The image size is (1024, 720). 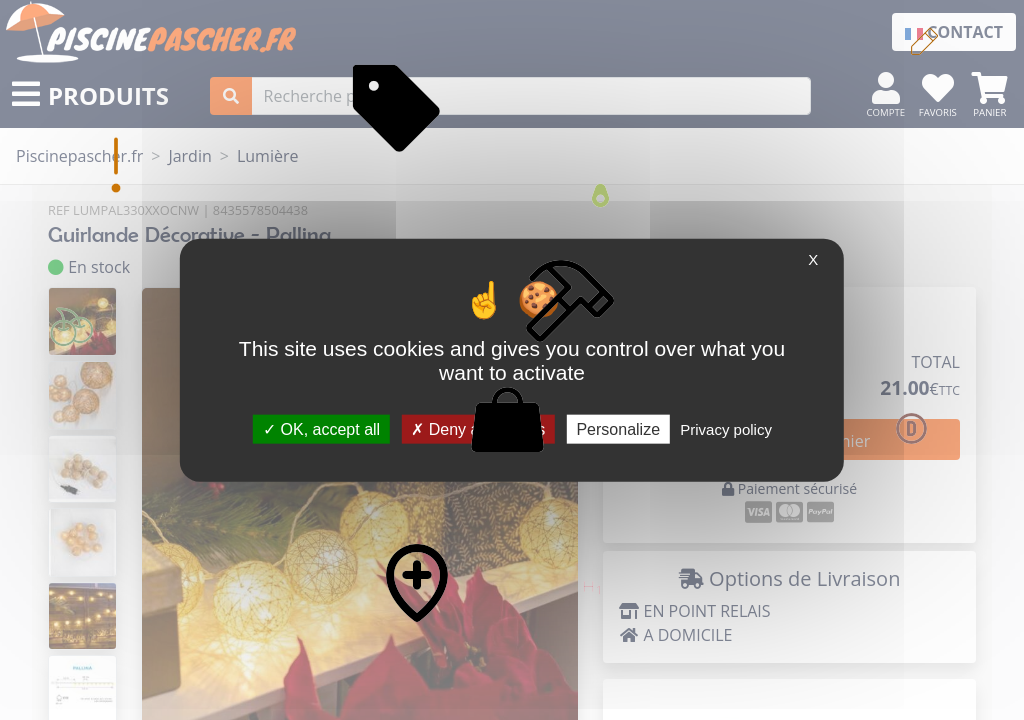 What do you see at coordinates (565, 302) in the screenshot?
I see `access tools or settings` at bounding box center [565, 302].